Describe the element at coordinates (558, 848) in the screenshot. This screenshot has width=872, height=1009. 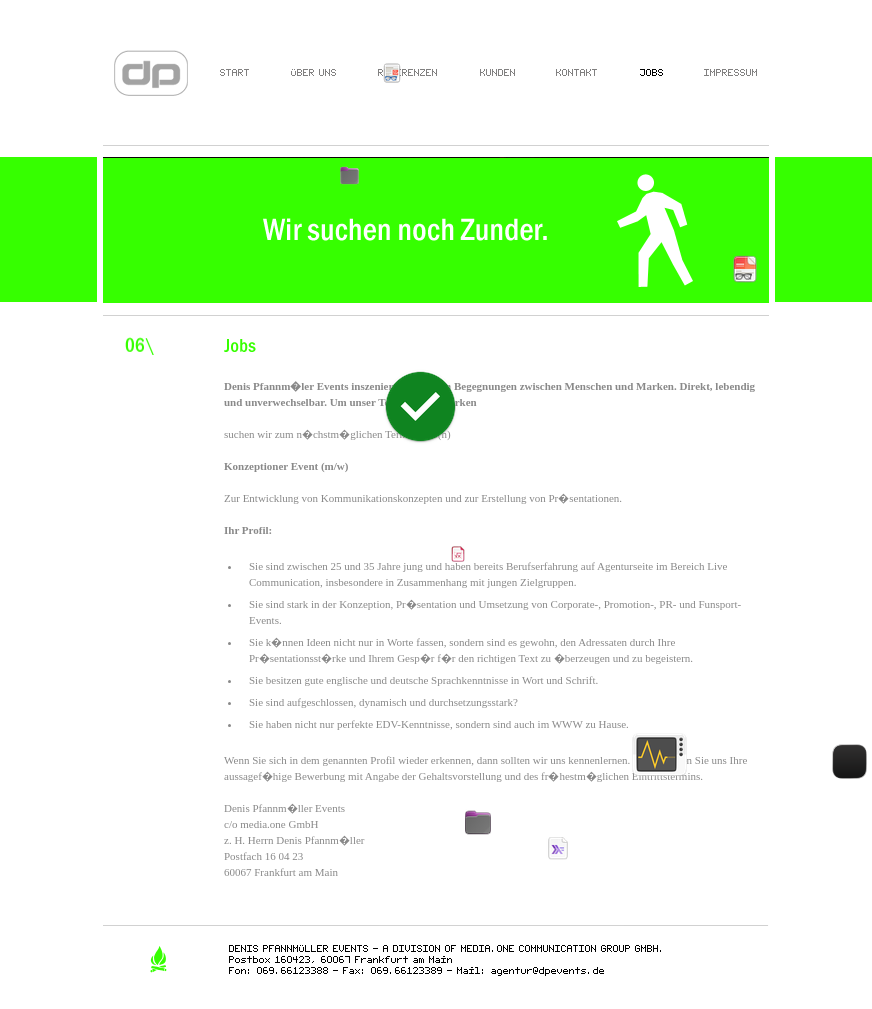
I see `a haskell source code file` at that location.